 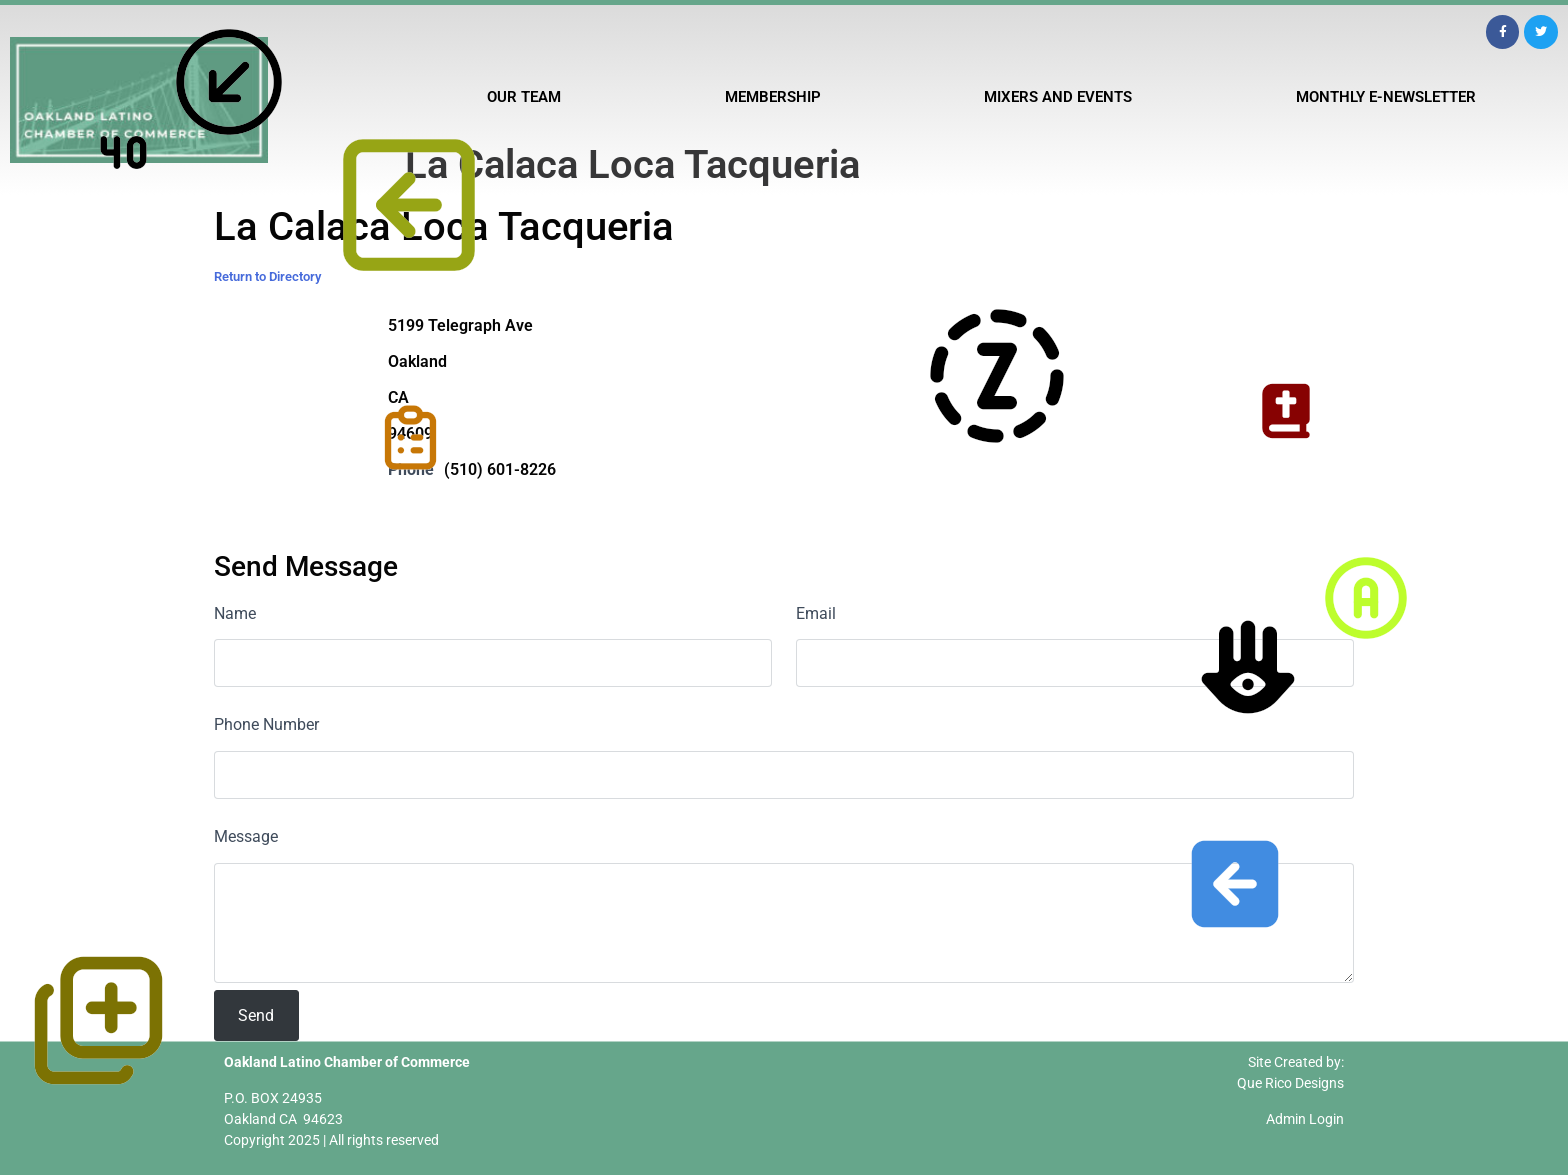 What do you see at coordinates (410, 437) in the screenshot?
I see `view checklist or task list` at bounding box center [410, 437].